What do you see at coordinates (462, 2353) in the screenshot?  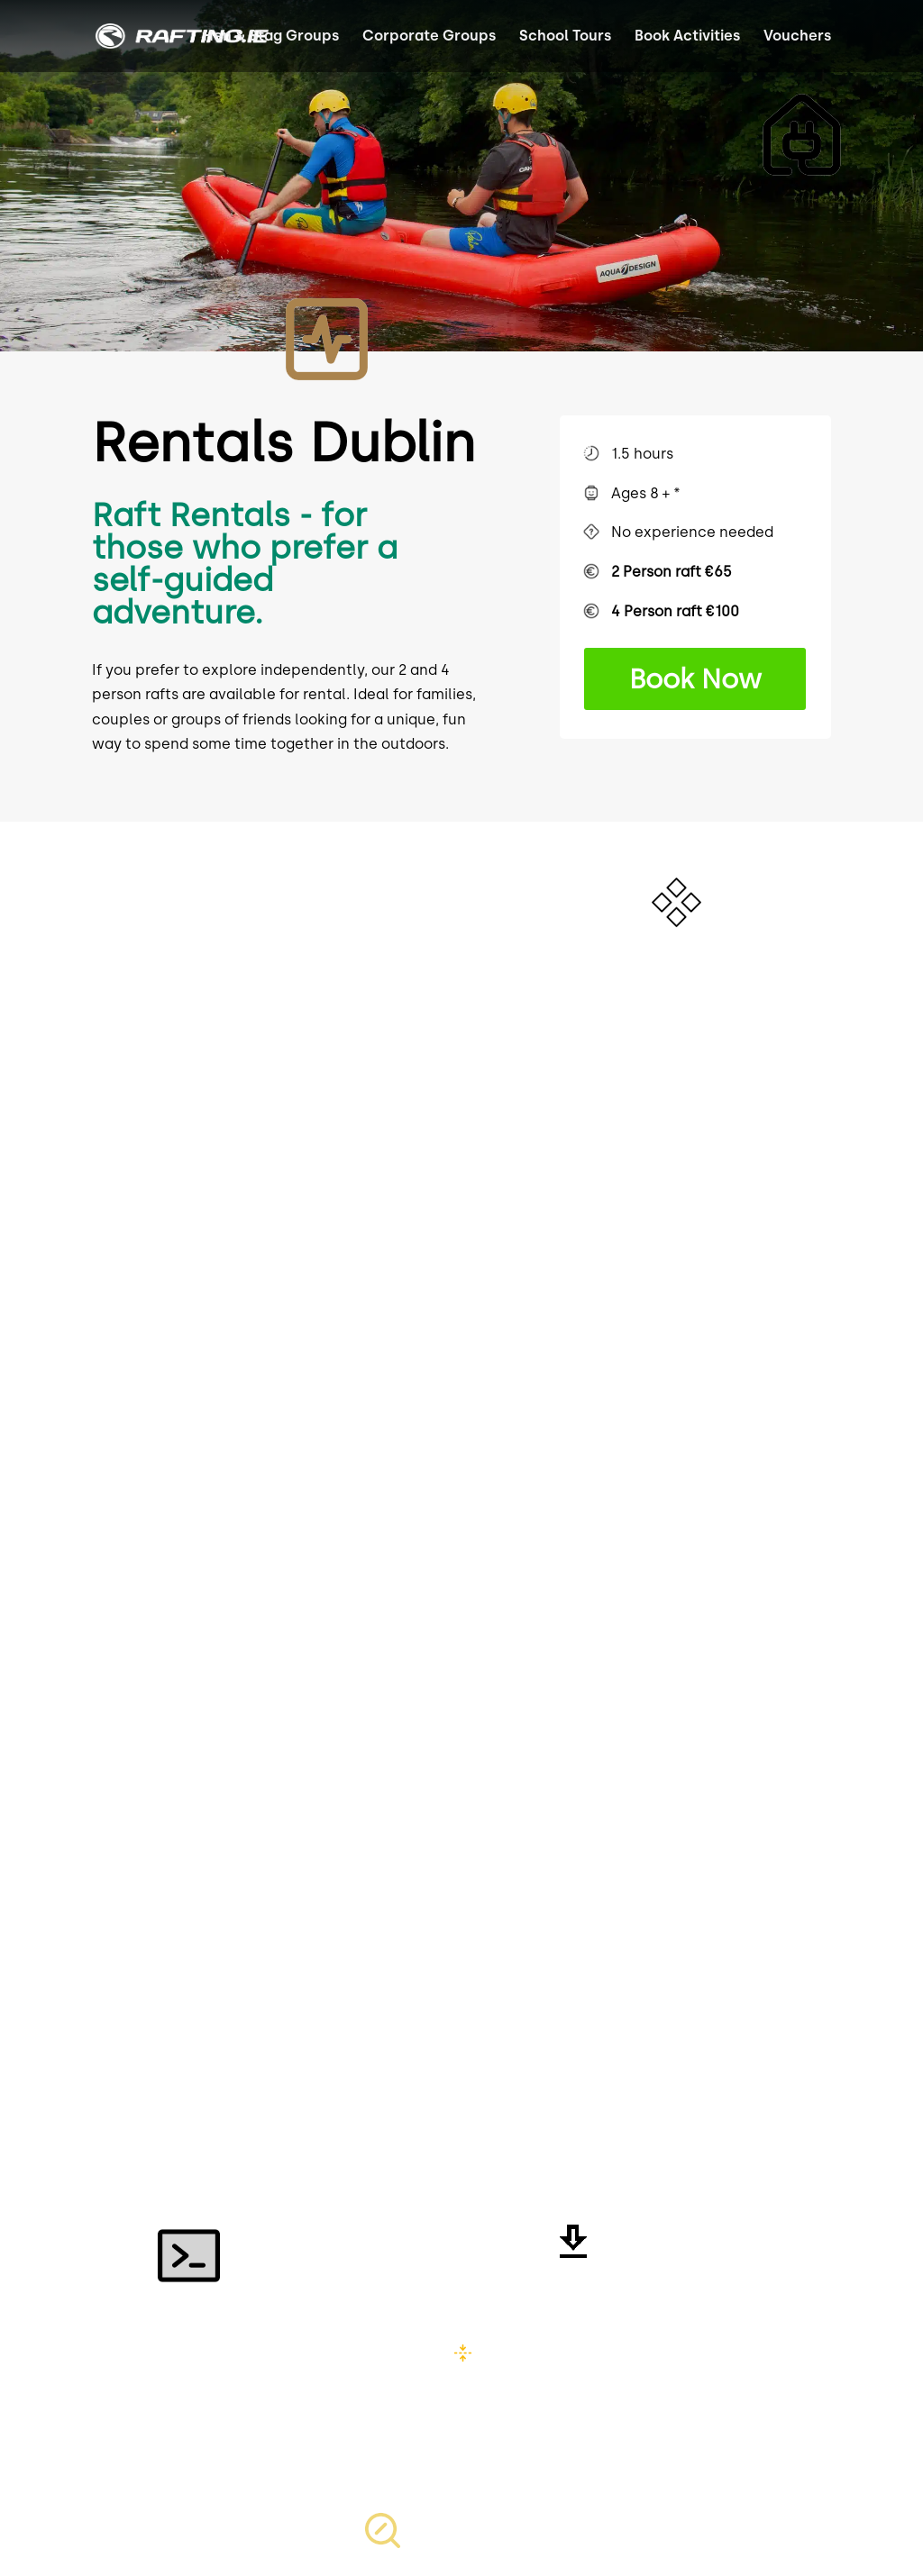 I see `collapse content vertically` at bounding box center [462, 2353].